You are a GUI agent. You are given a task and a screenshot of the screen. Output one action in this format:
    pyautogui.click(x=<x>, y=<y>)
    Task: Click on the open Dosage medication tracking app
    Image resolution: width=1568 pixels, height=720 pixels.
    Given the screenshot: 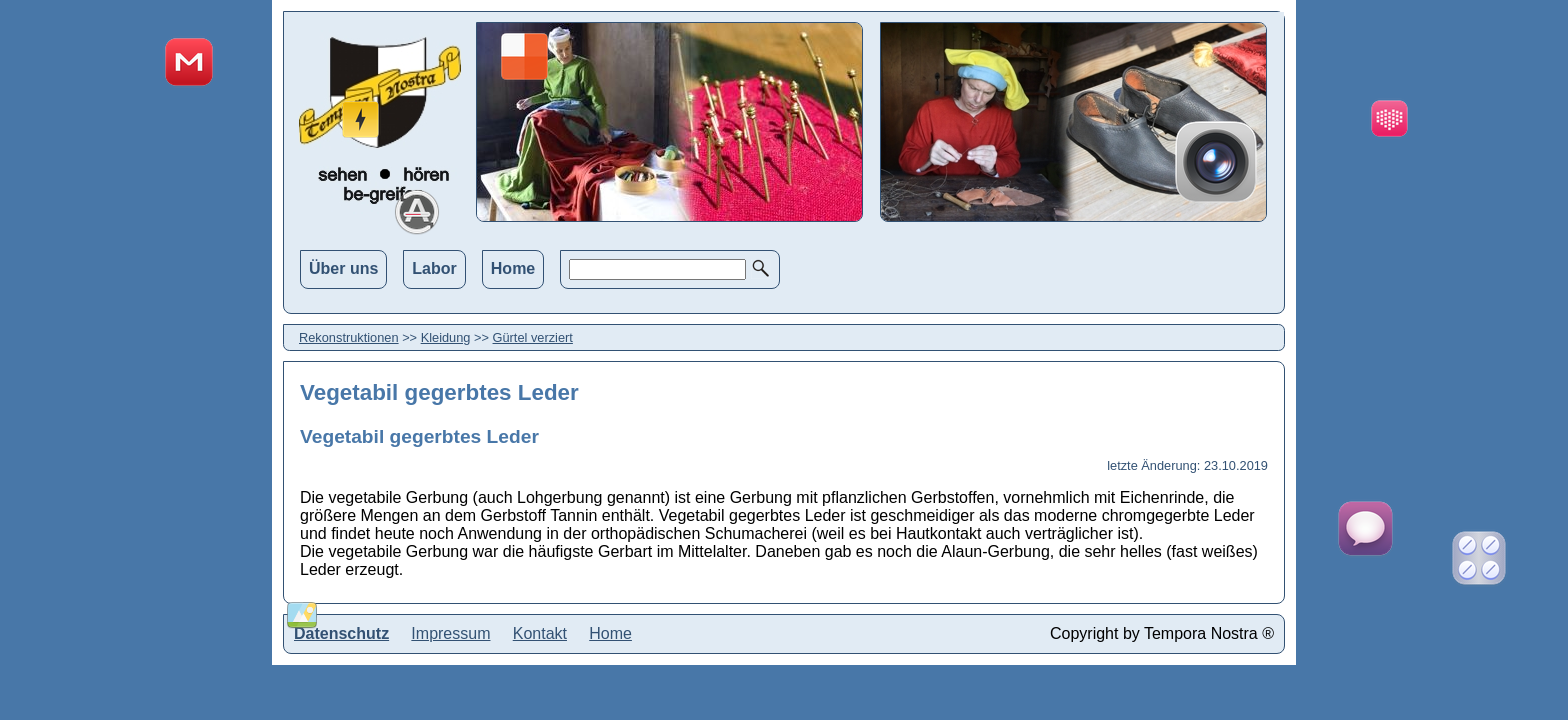 What is the action you would take?
    pyautogui.click(x=1479, y=558)
    